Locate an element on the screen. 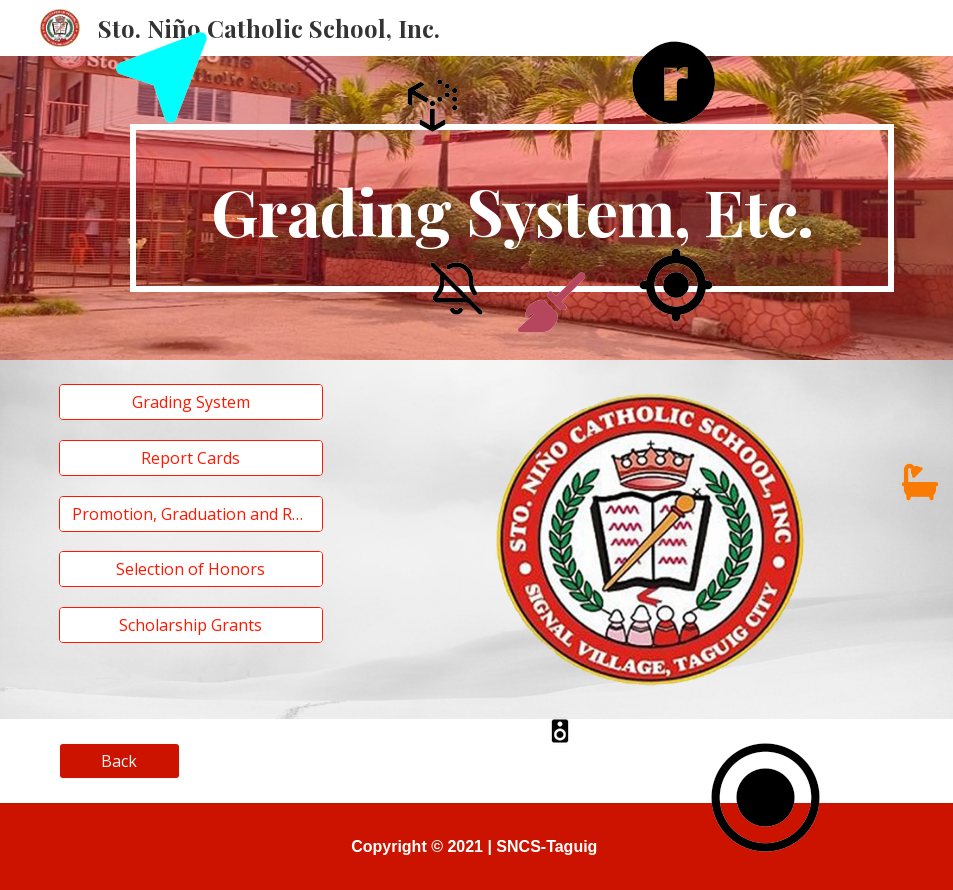 This screenshot has width=953, height=890. mute notifications is located at coordinates (456, 288).